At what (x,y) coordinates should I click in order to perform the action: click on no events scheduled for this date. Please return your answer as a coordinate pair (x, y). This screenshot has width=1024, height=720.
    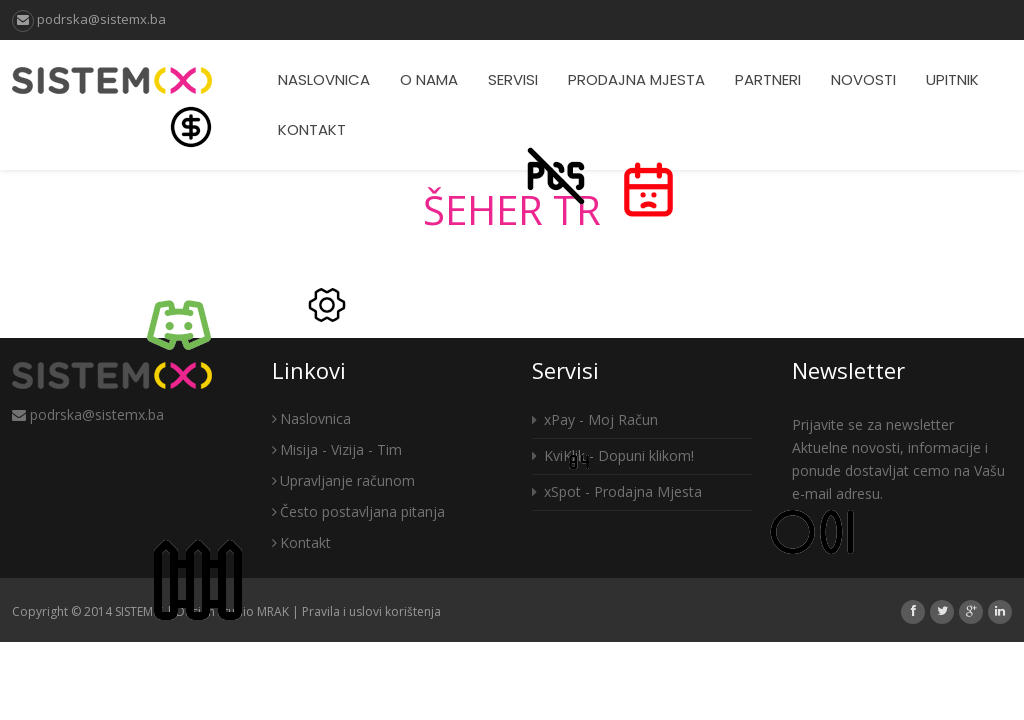
    Looking at the image, I should click on (648, 189).